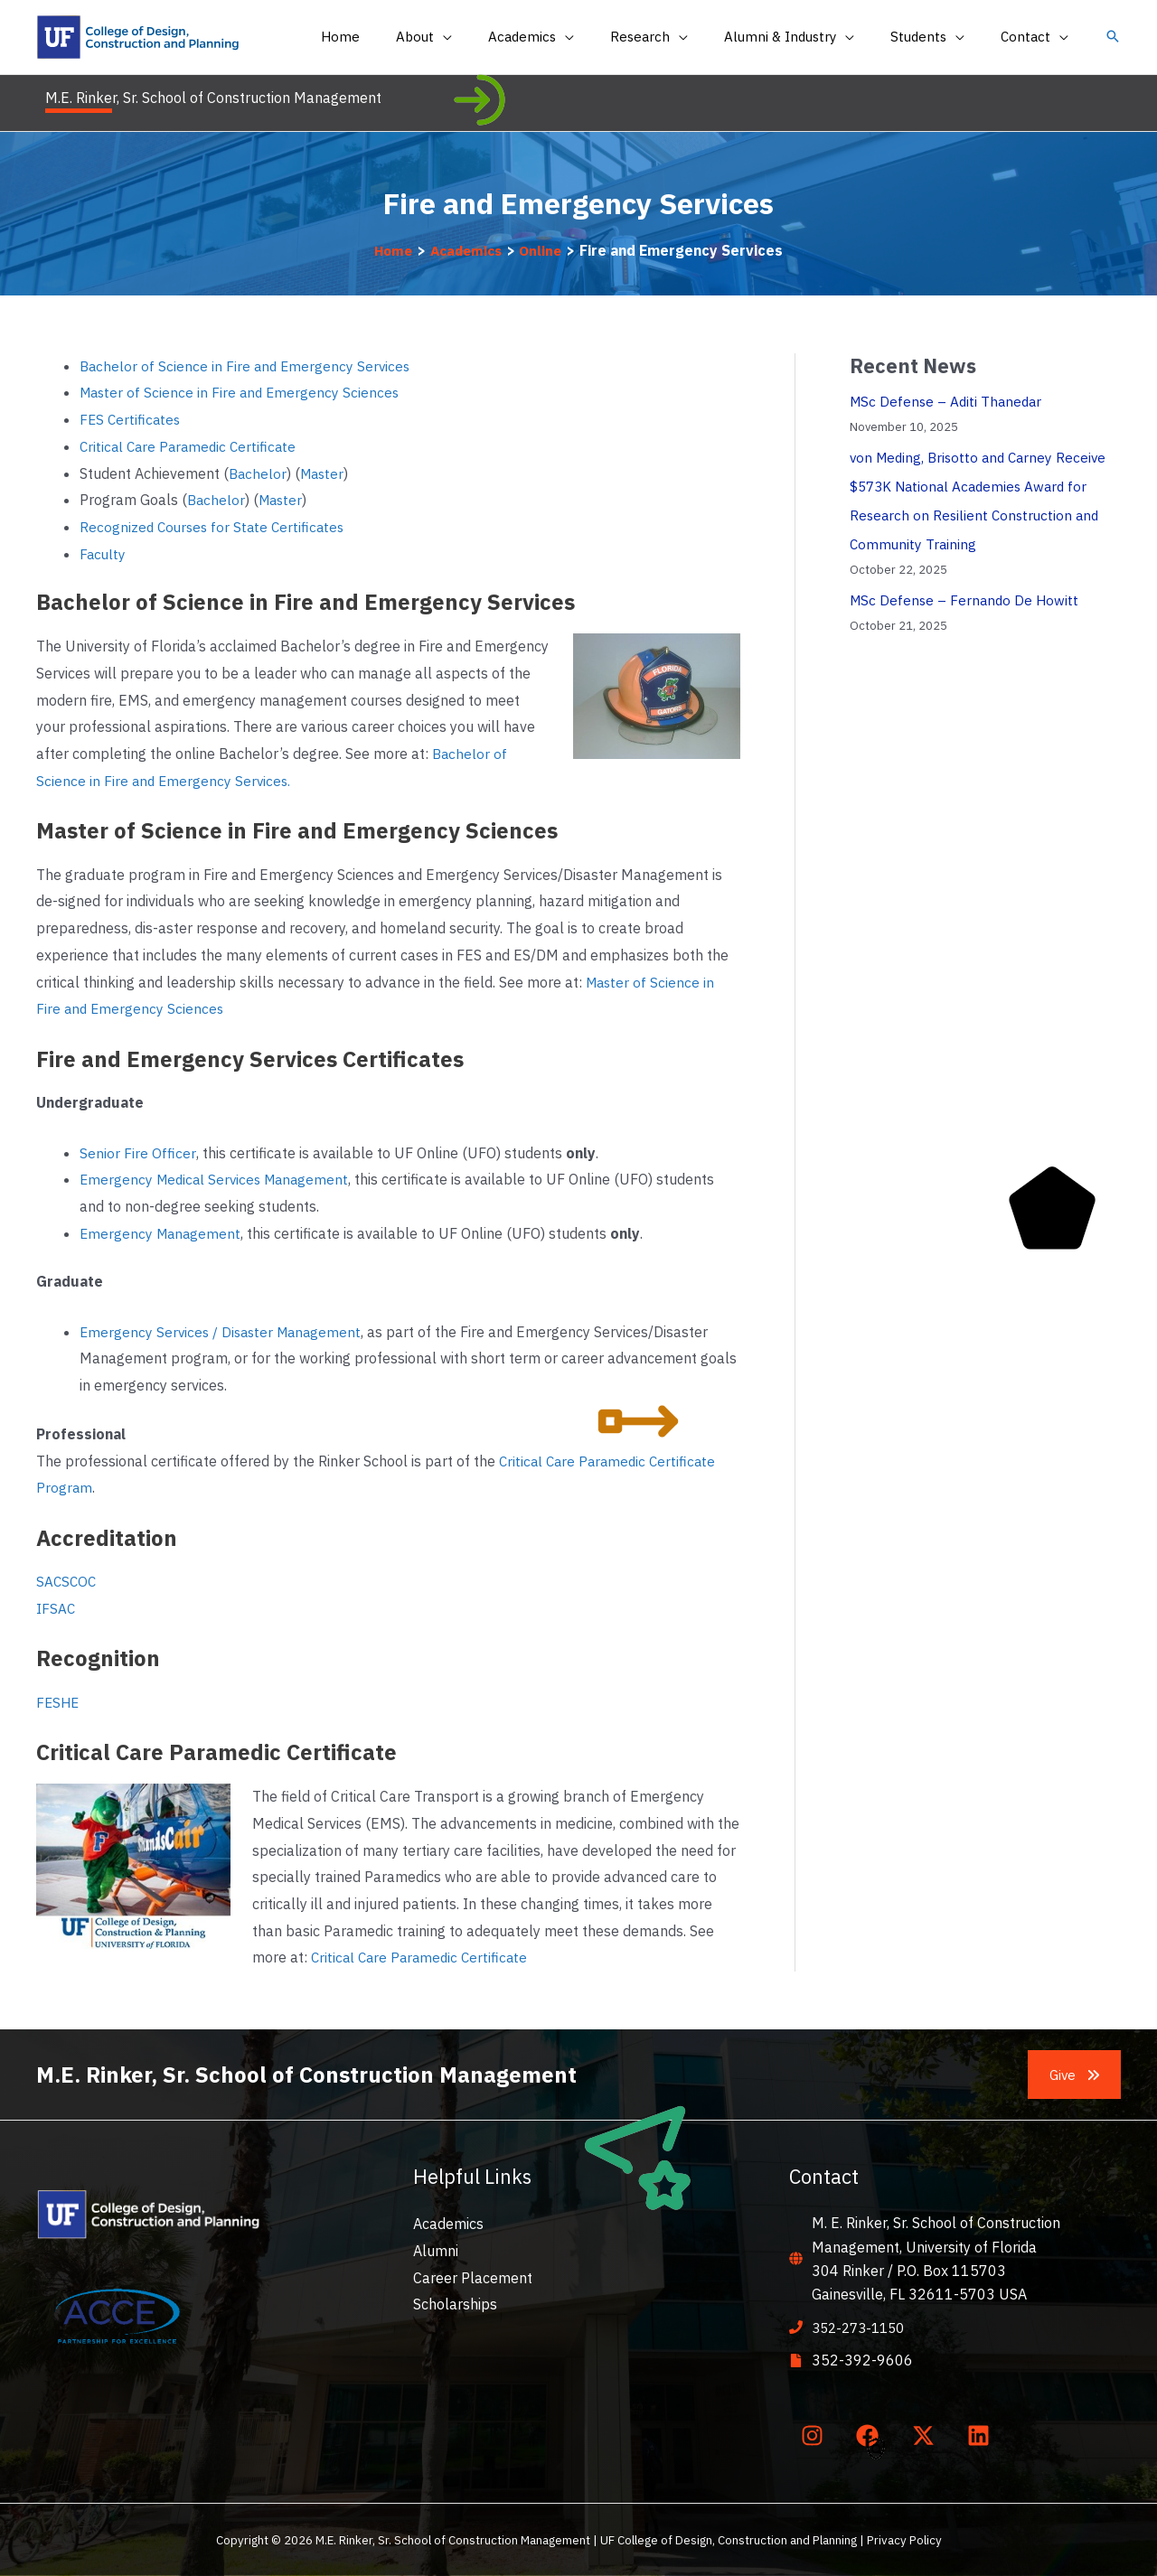 Image resolution: width=1157 pixels, height=2576 pixels. I want to click on mark a location as favorite, so click(635, 2155).